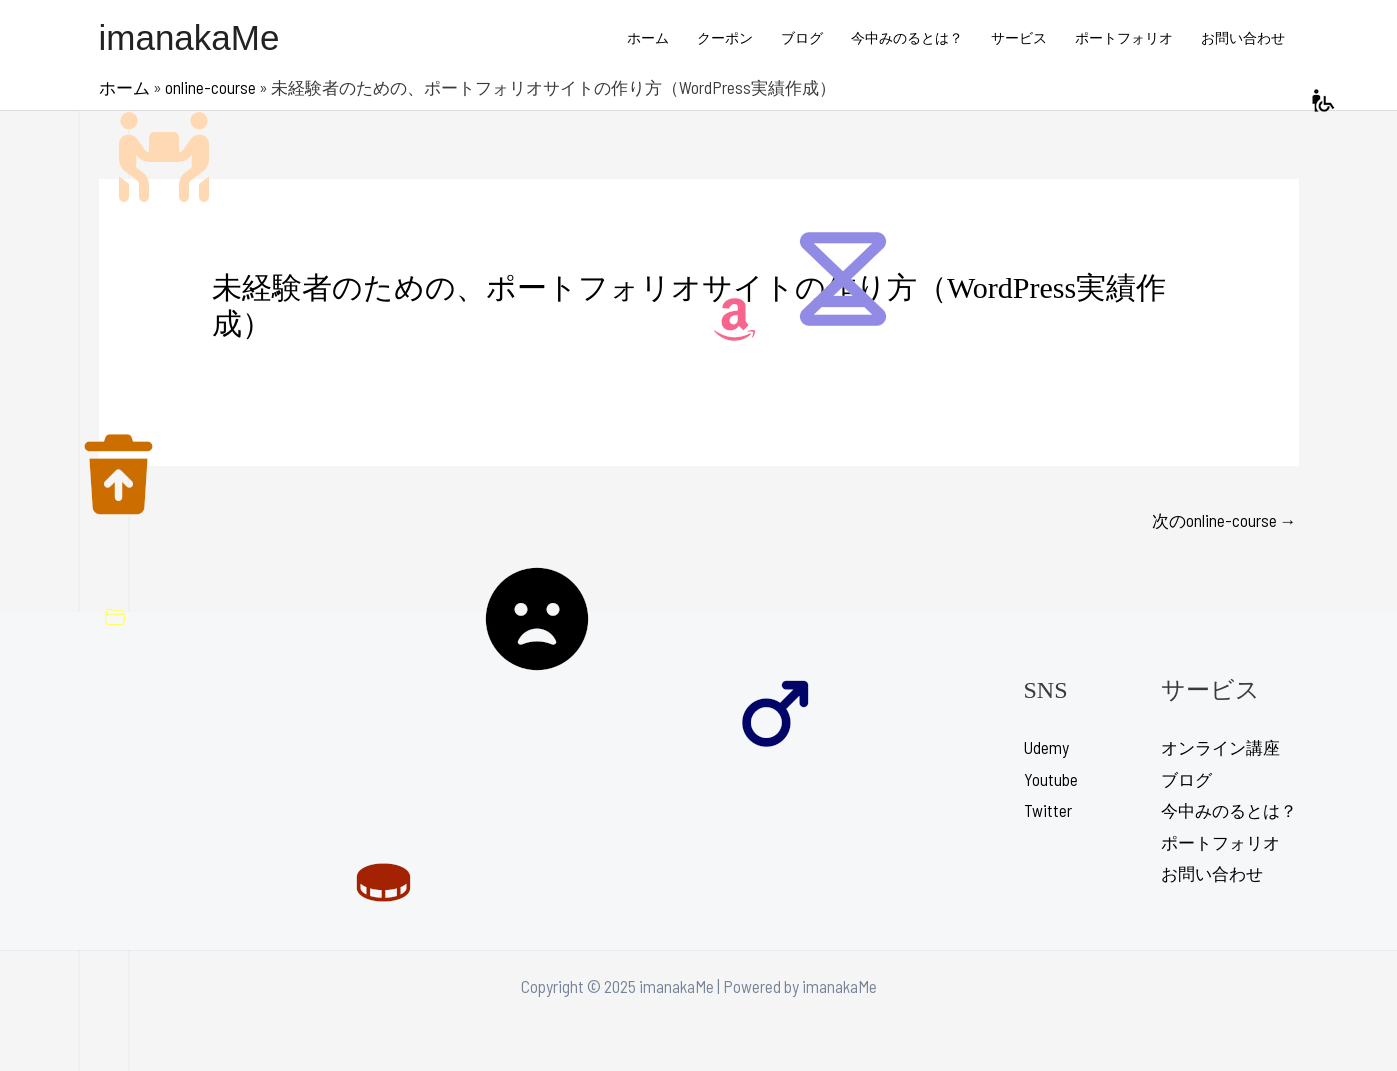 The height and width of the screenshot is (1071, 1397). Describe the element at coordinates (1322, 100) in the screenshot. I see `wheelchair pickup location` at that location.